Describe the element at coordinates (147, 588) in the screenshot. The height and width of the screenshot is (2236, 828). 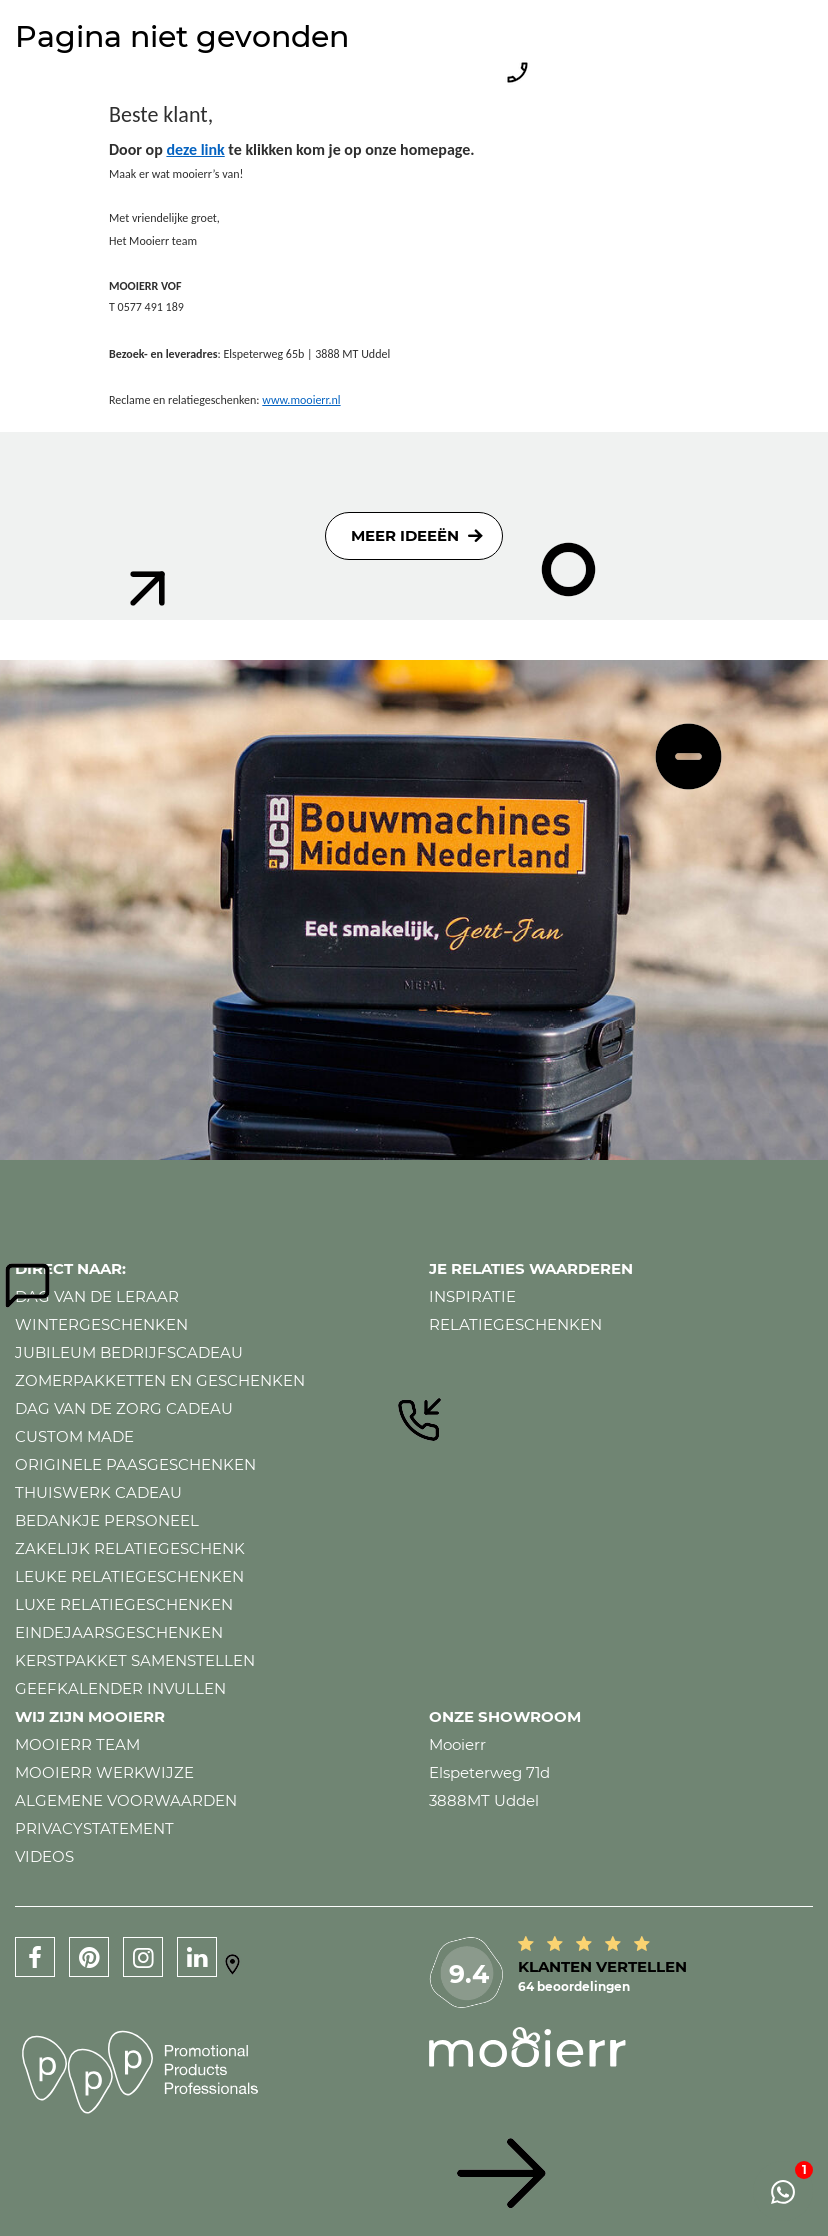
I see `open link in new tab or window` at that location.